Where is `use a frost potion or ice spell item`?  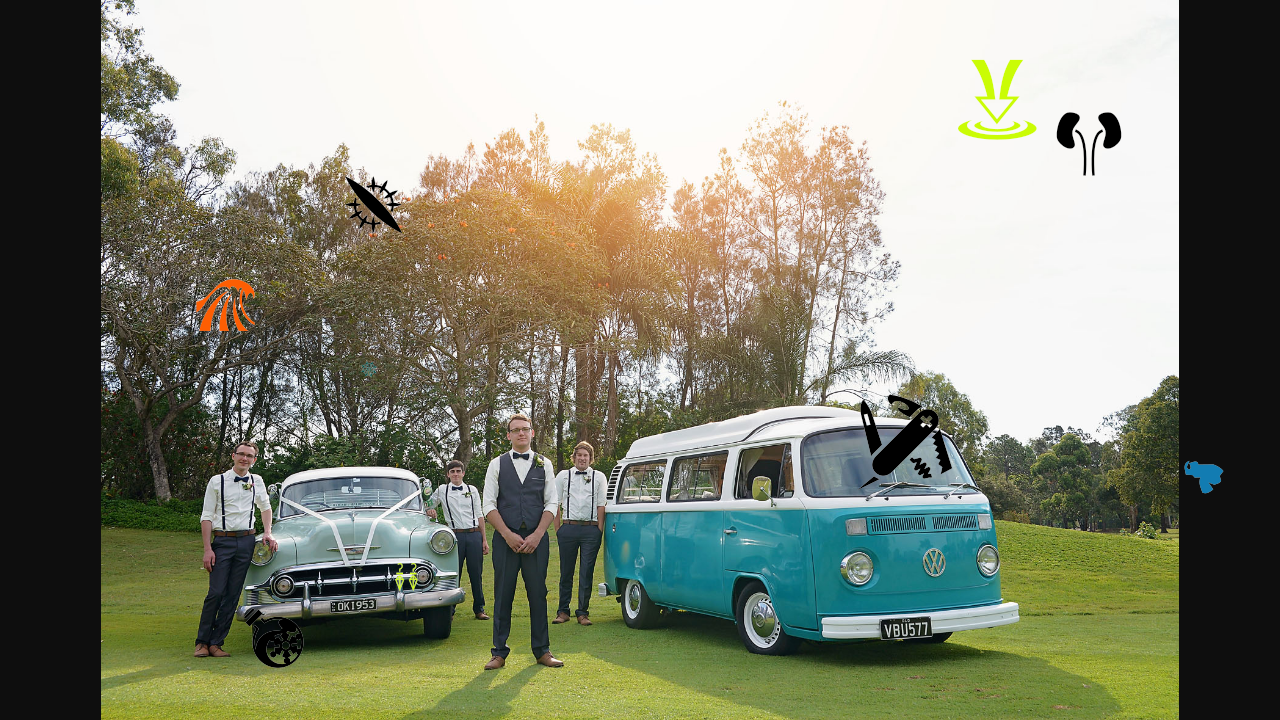
use a frost potion or ice spell item is located at coordinates (273, 637).